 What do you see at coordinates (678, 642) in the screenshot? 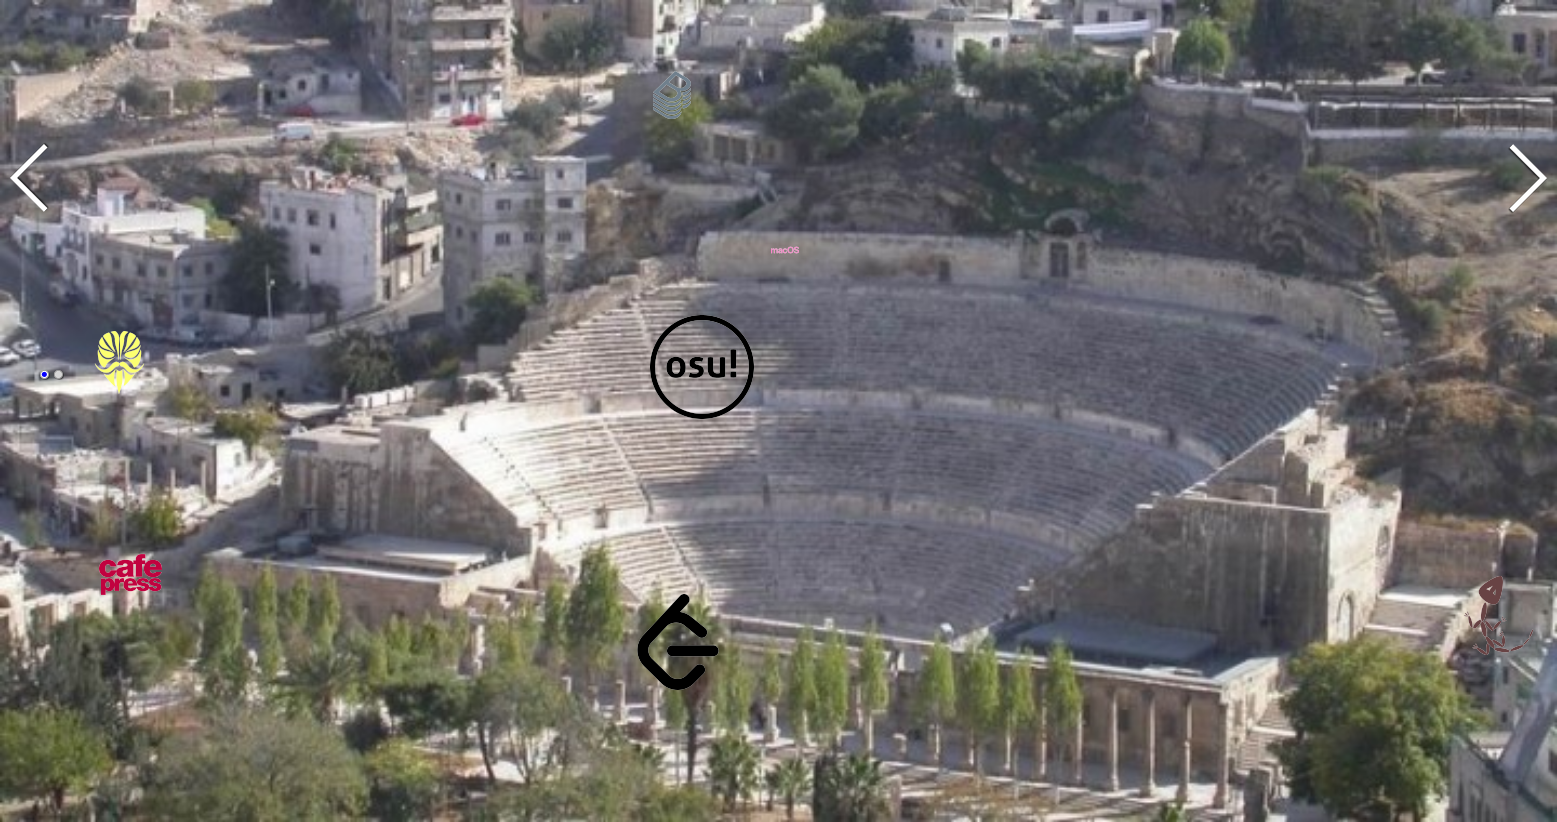
I see `open leetcode app or website` at bounding box center [678, 642].